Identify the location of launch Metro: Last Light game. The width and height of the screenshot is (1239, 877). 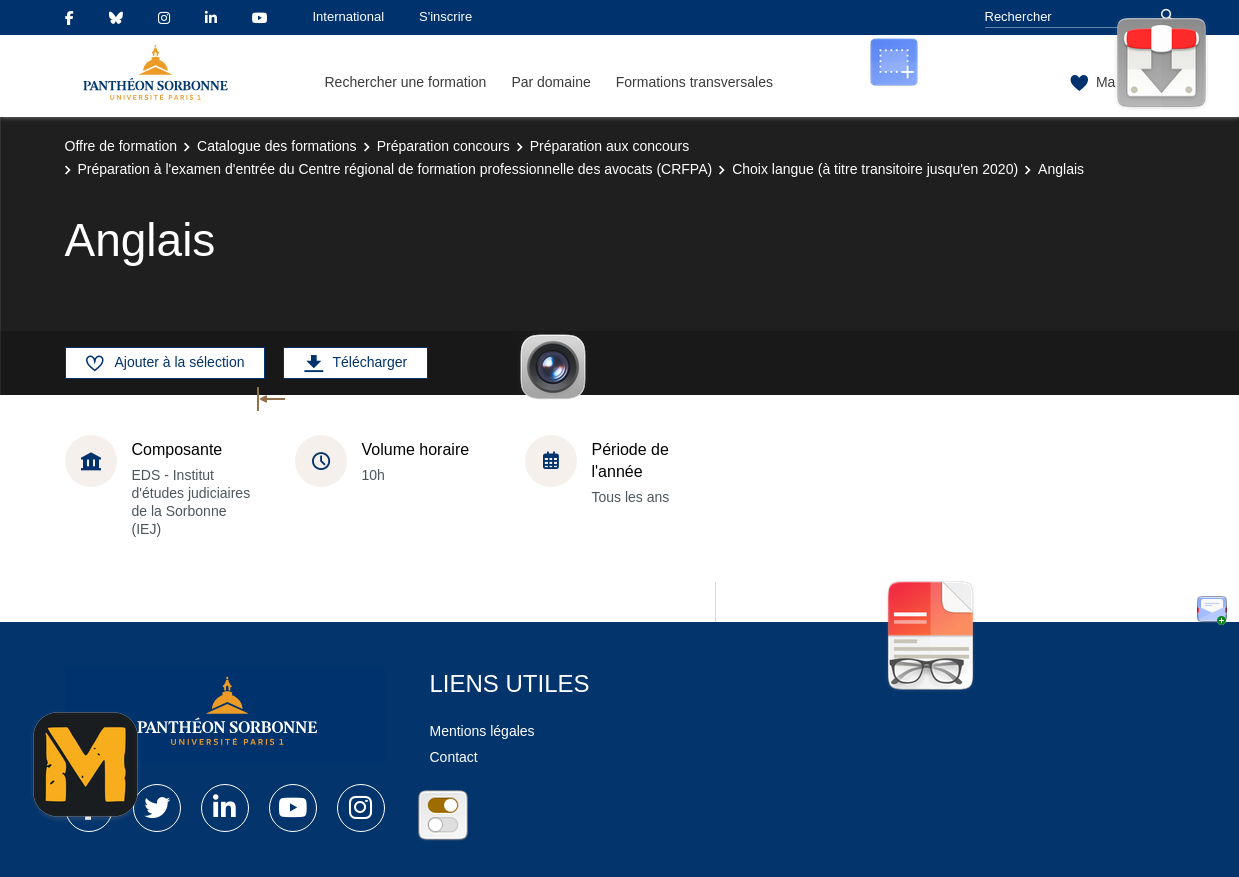
(85, 764).